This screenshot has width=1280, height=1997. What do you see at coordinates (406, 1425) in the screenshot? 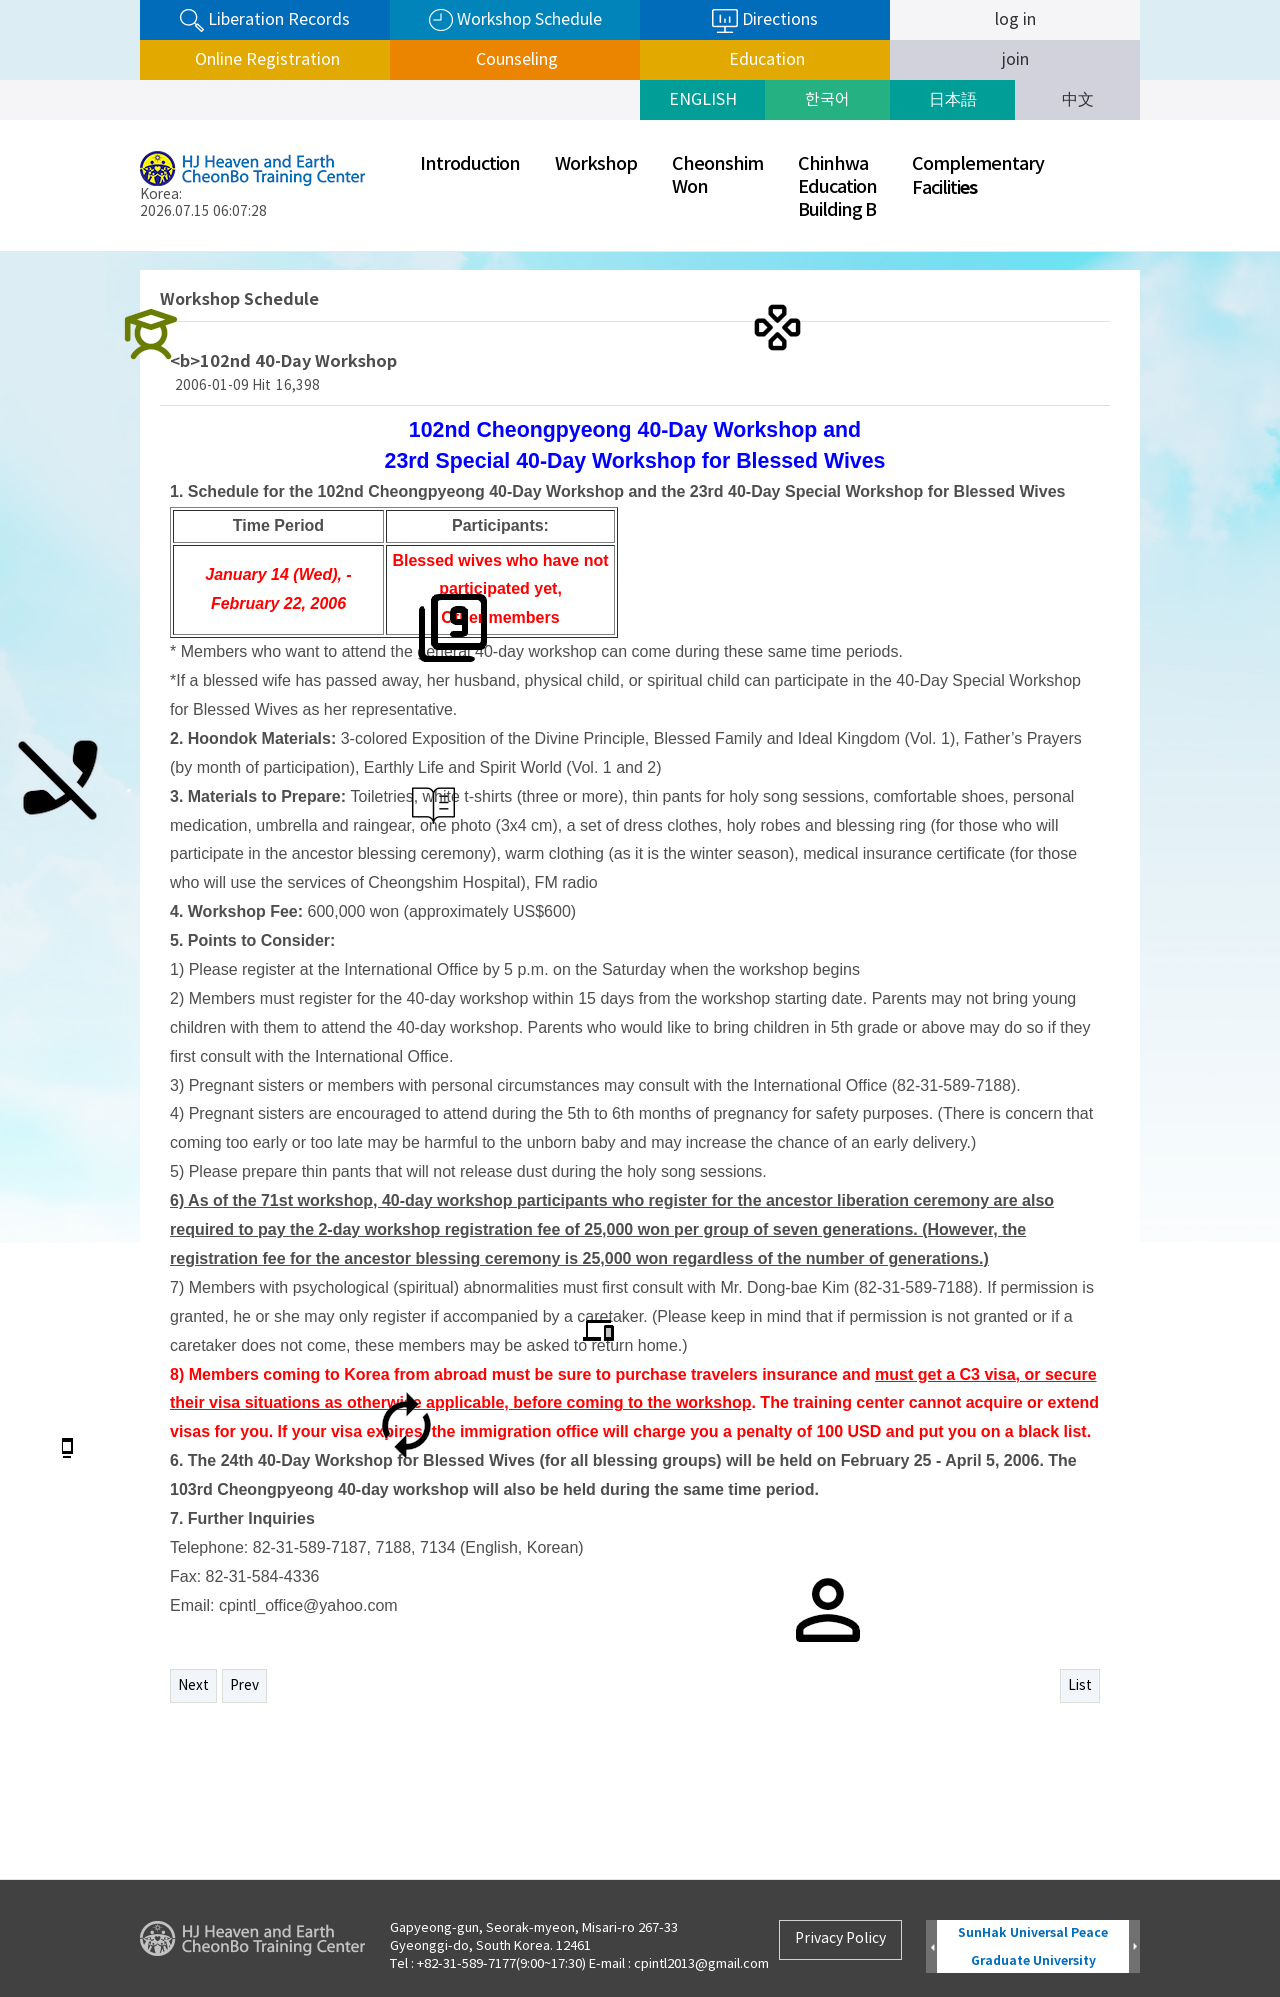
I see `refresh or reload content` at bounding box center [406, 1425].